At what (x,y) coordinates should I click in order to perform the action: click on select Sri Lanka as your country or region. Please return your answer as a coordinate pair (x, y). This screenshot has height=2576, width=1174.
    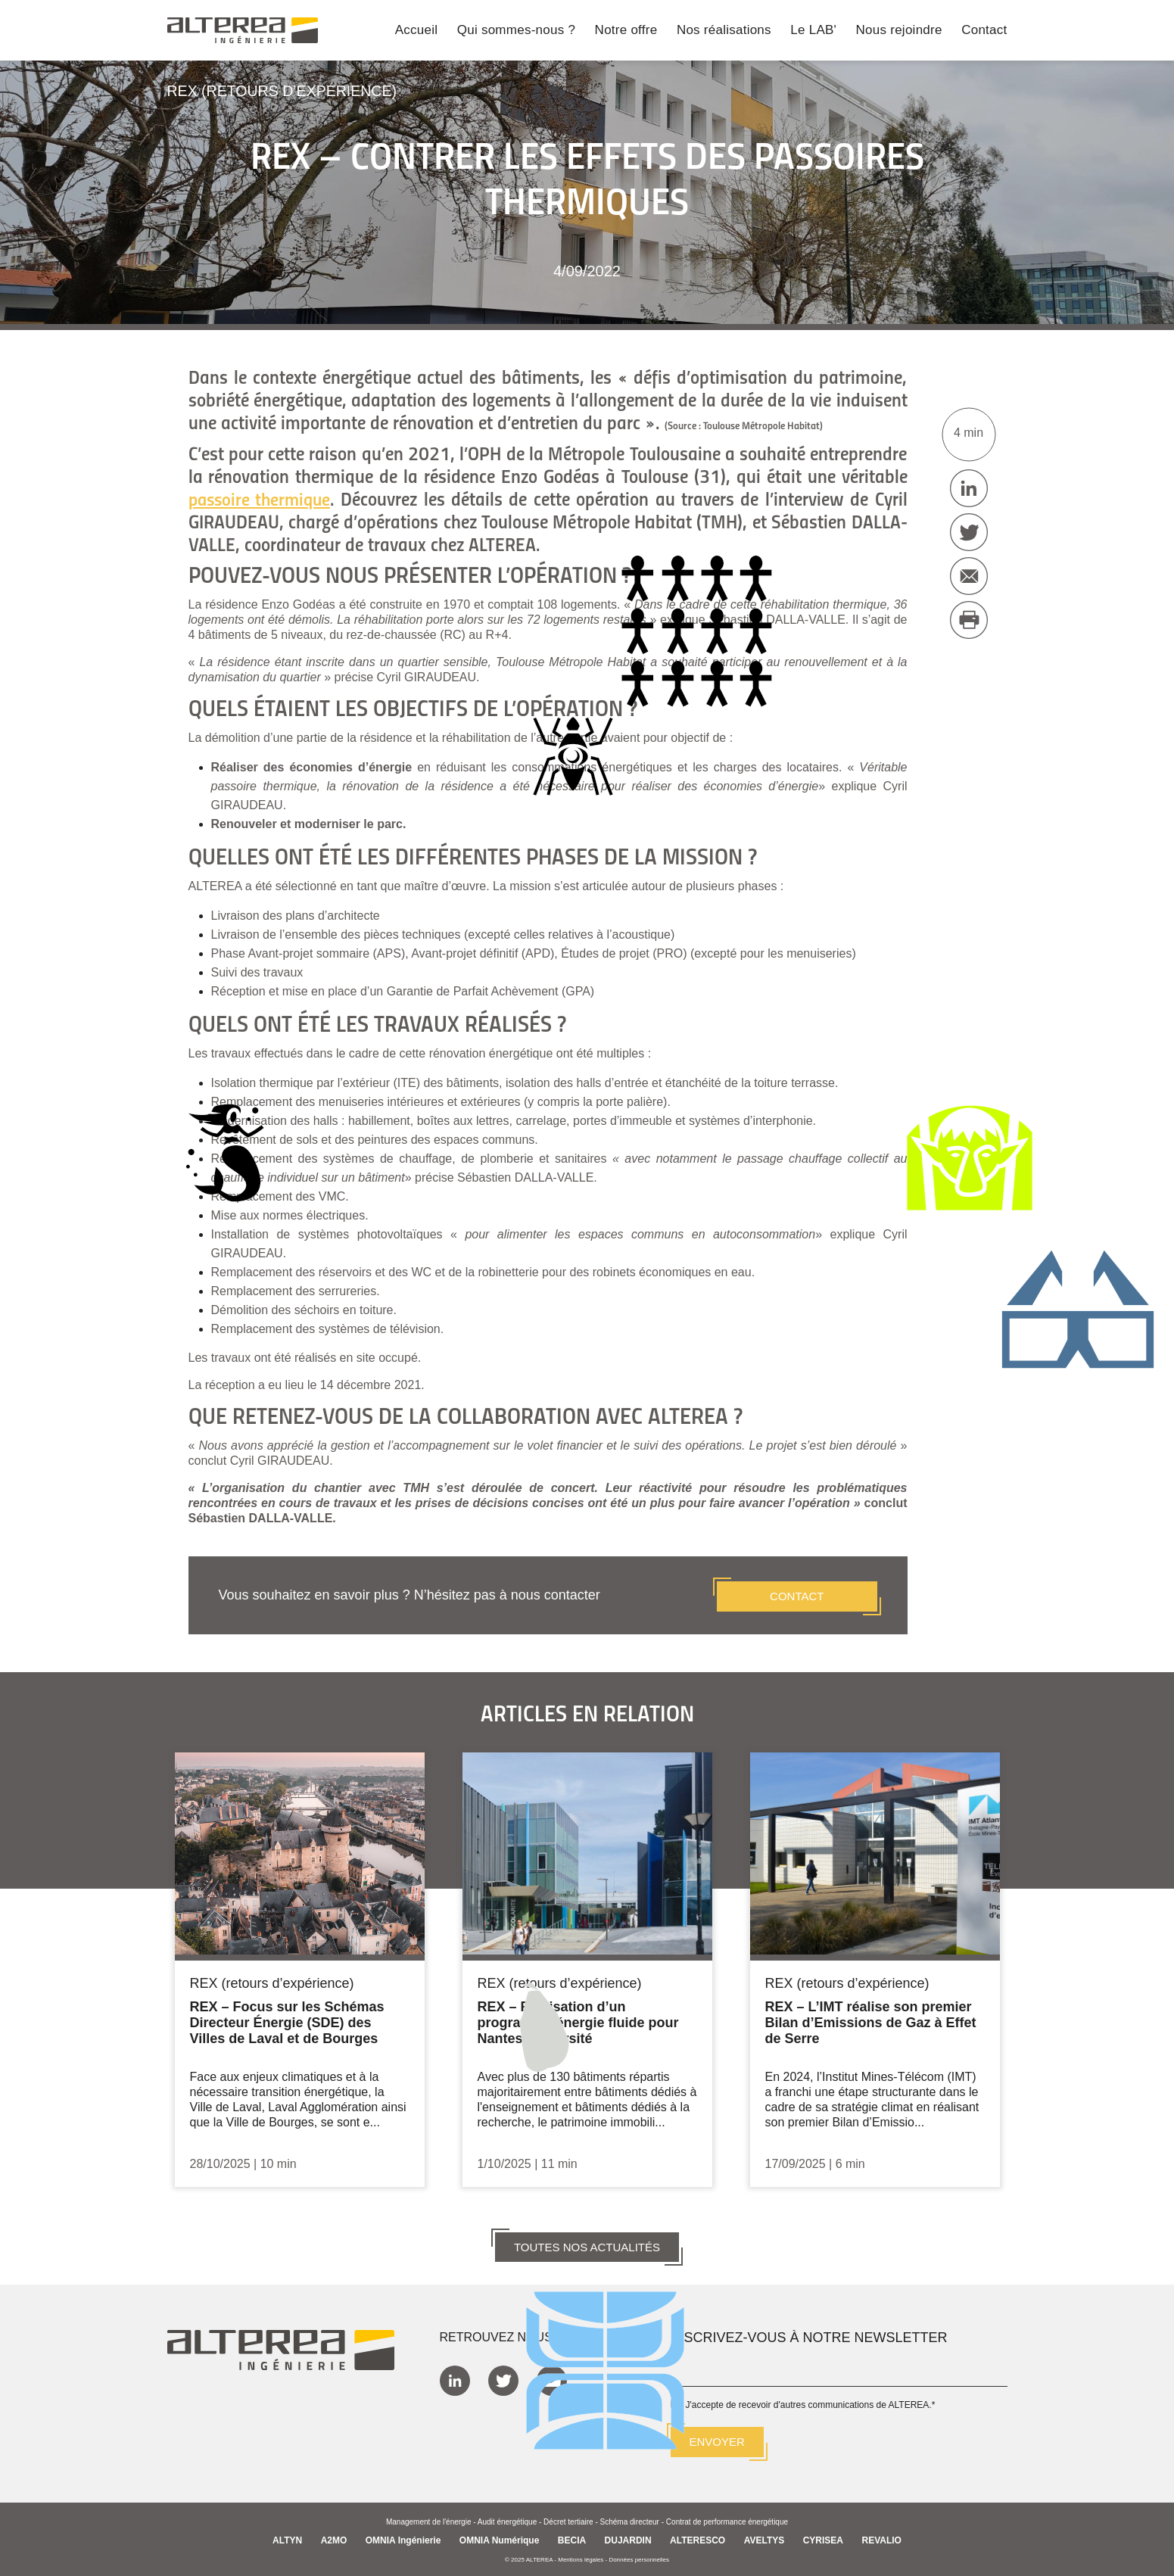
    Looking at the image, I should click on (544, 2027).